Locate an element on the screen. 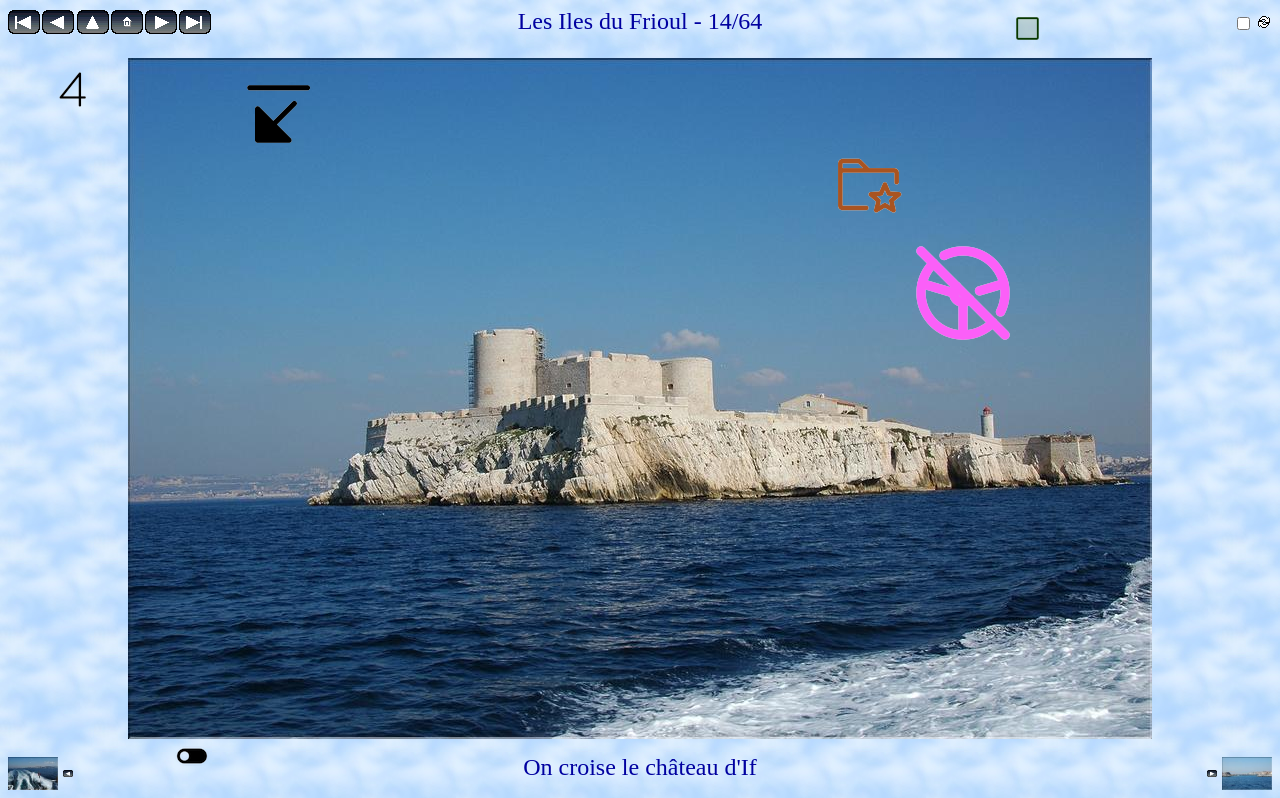 The image size is (1280, 798). stop media playback is located at coordinates (1027, 28).